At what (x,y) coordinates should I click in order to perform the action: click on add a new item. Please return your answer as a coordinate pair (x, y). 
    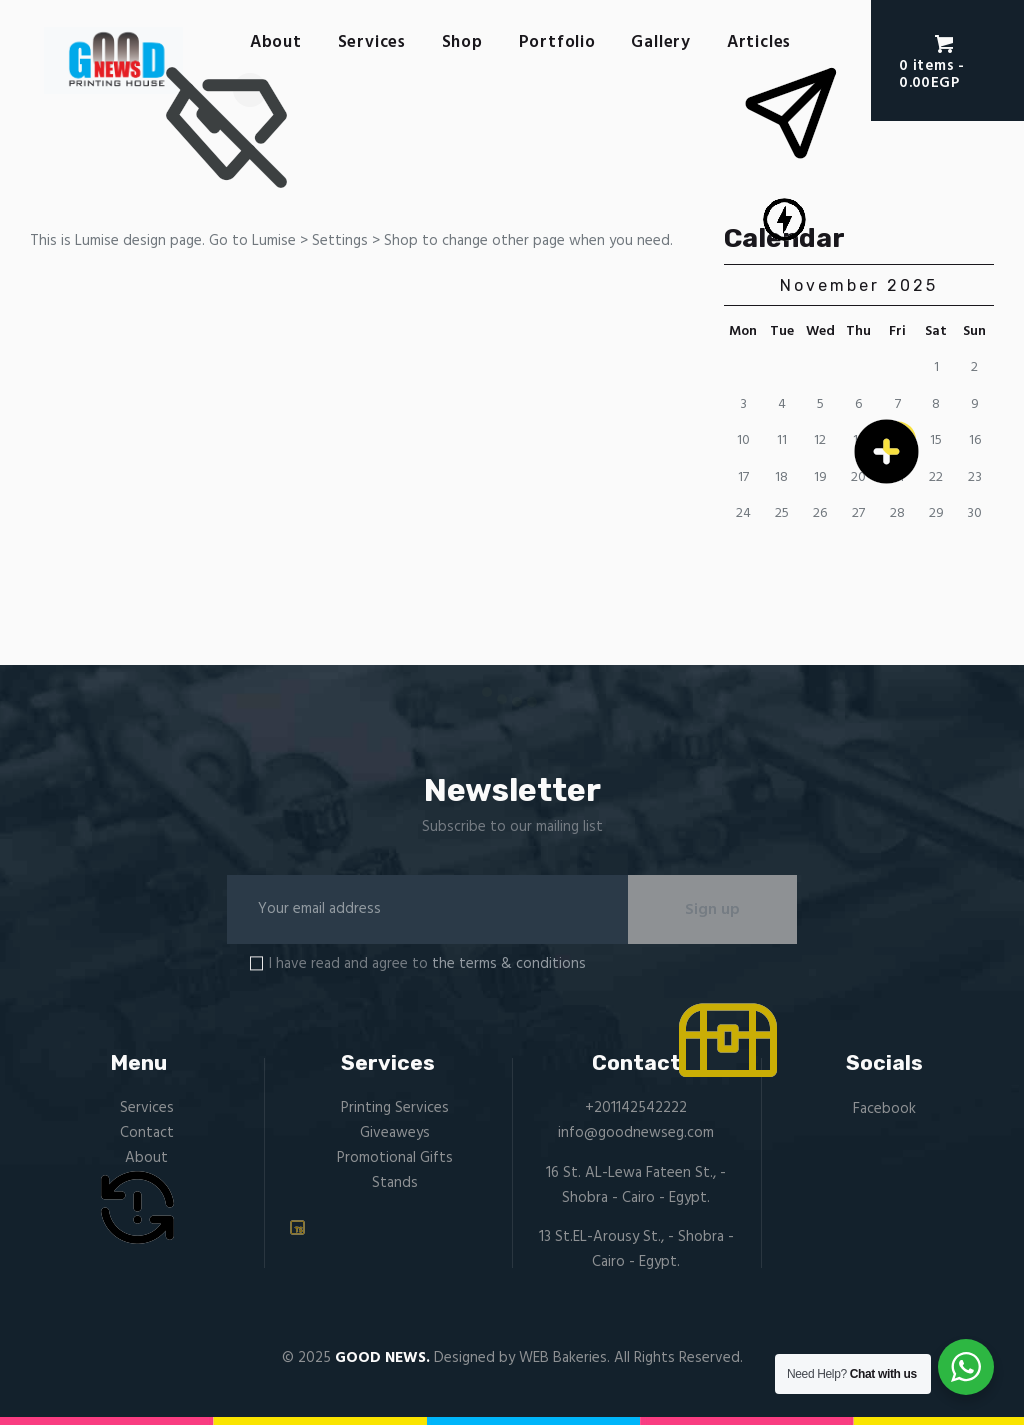
    Looking at the image, I should click on (886, 451).